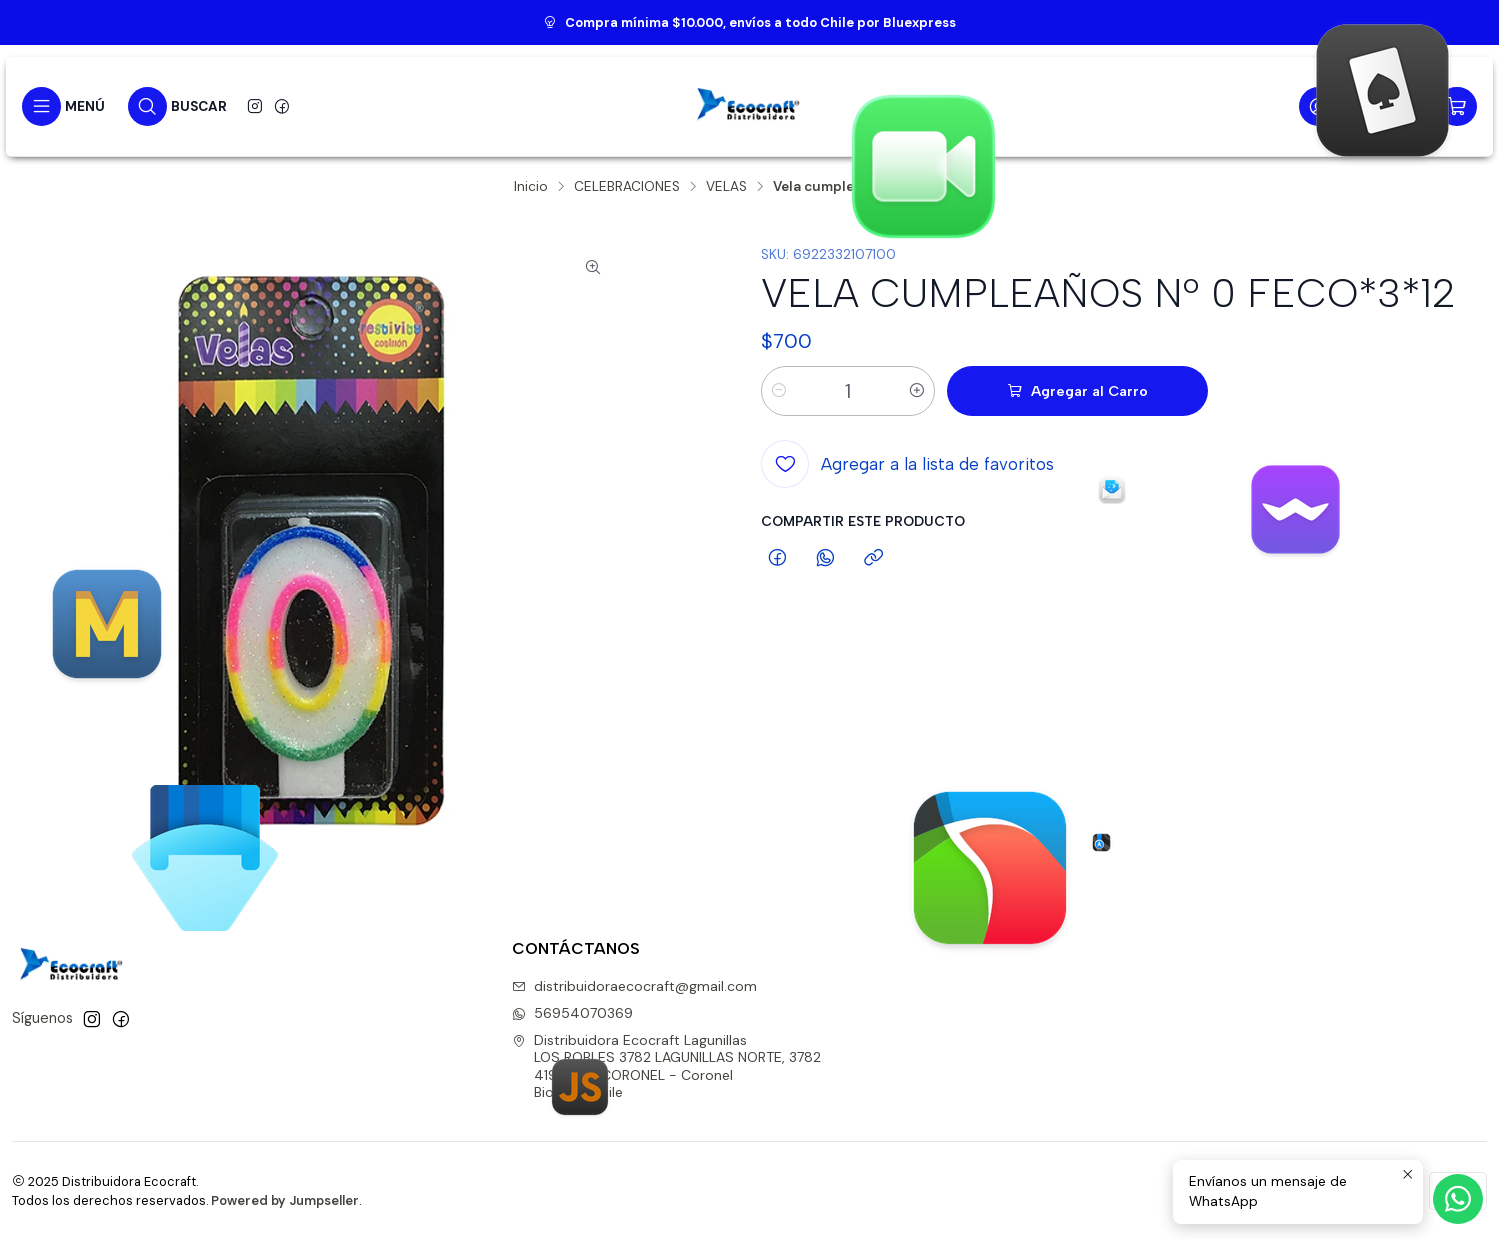 The width and height of the screenshot is (1499, 1240). I want to click on open sieve mail filter editor, so click(1112, 490).